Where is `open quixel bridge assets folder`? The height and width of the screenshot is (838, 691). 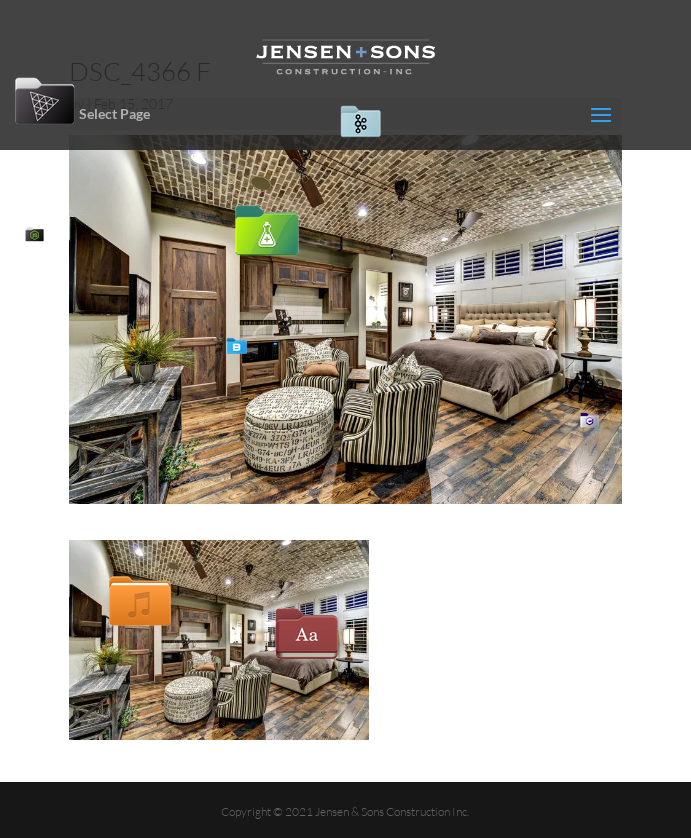 open quixel bridge assets folder is located at coordinates (236, 346).